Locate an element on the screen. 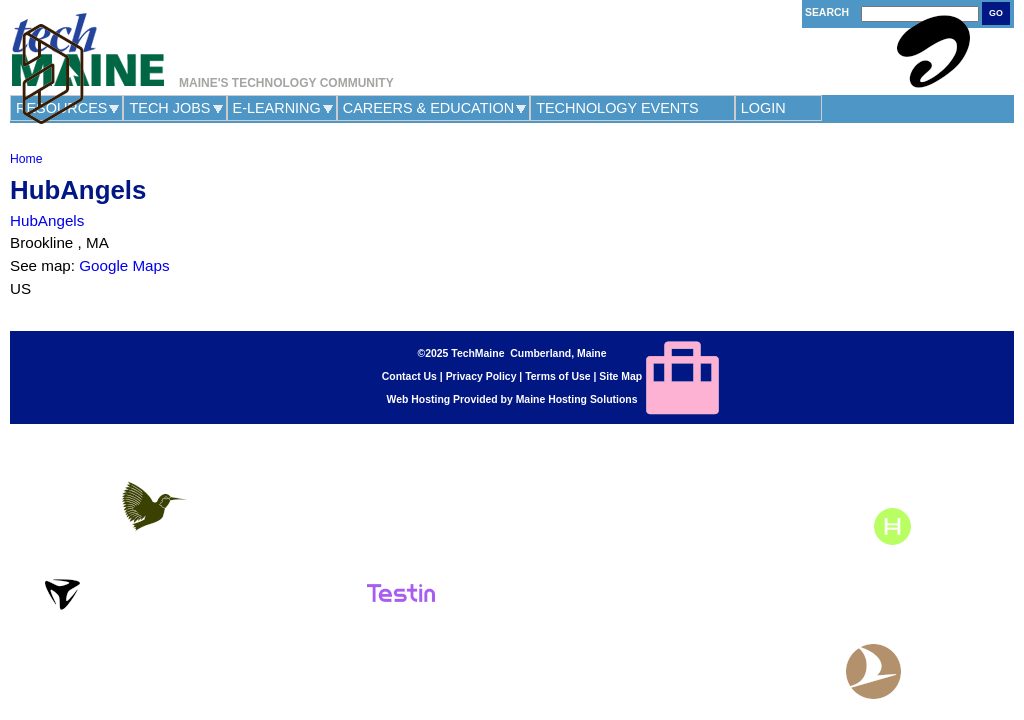 The height and width of the screenshot is (720, 1024). LaTeX typesetting system logo is located at coordinates (154, 506).